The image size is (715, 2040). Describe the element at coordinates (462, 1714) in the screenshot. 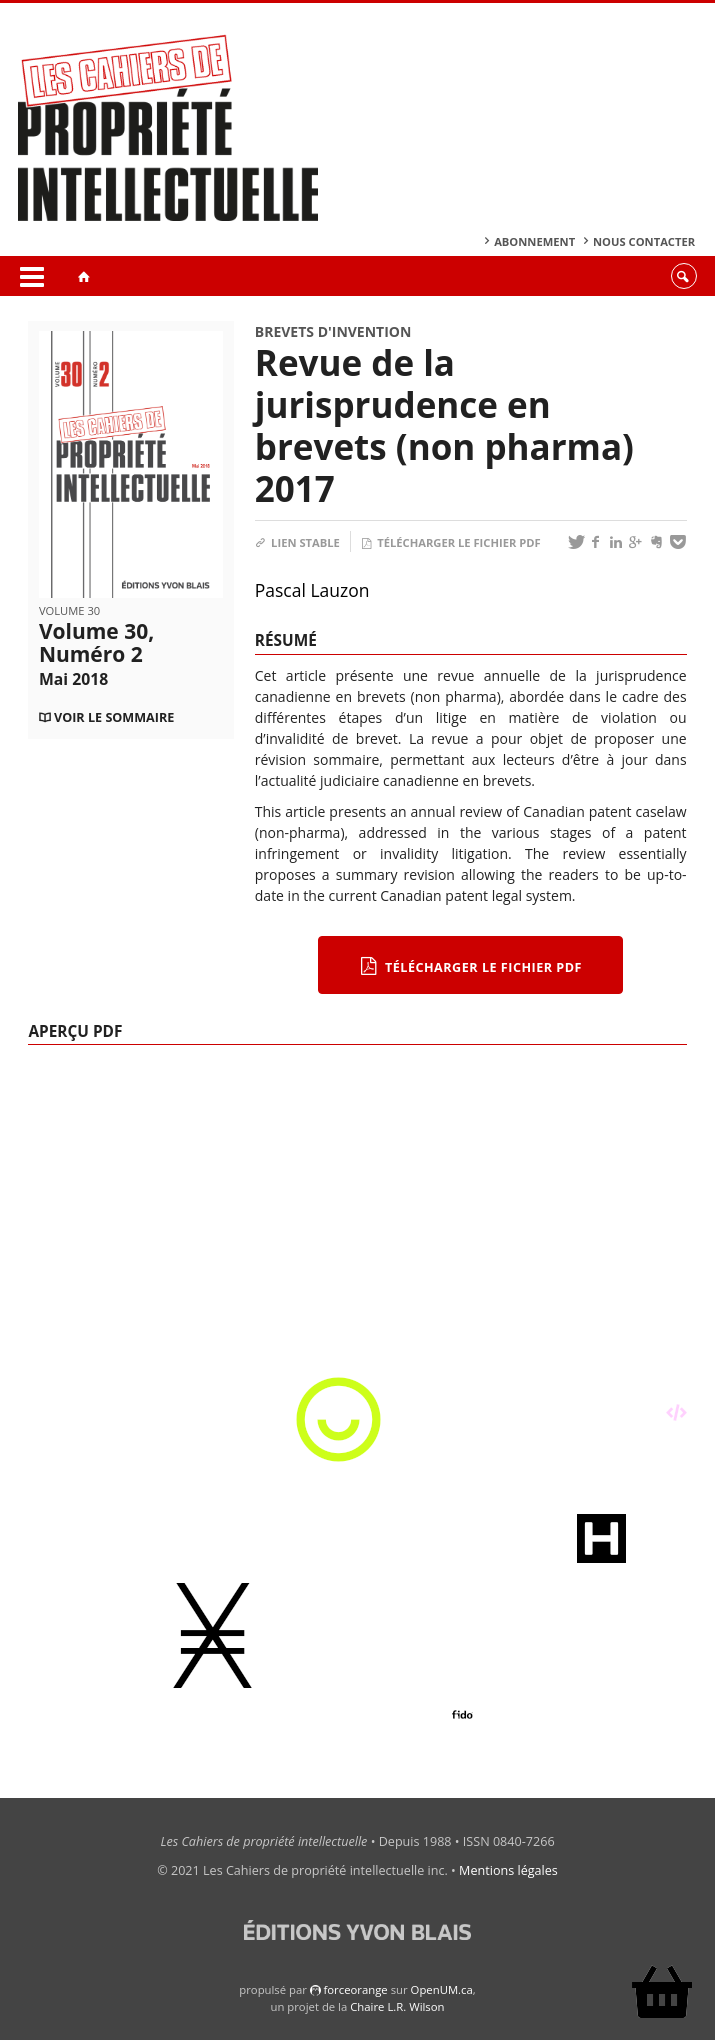

I see `fido alliance logo indicating passwordless authentication support` at that location.